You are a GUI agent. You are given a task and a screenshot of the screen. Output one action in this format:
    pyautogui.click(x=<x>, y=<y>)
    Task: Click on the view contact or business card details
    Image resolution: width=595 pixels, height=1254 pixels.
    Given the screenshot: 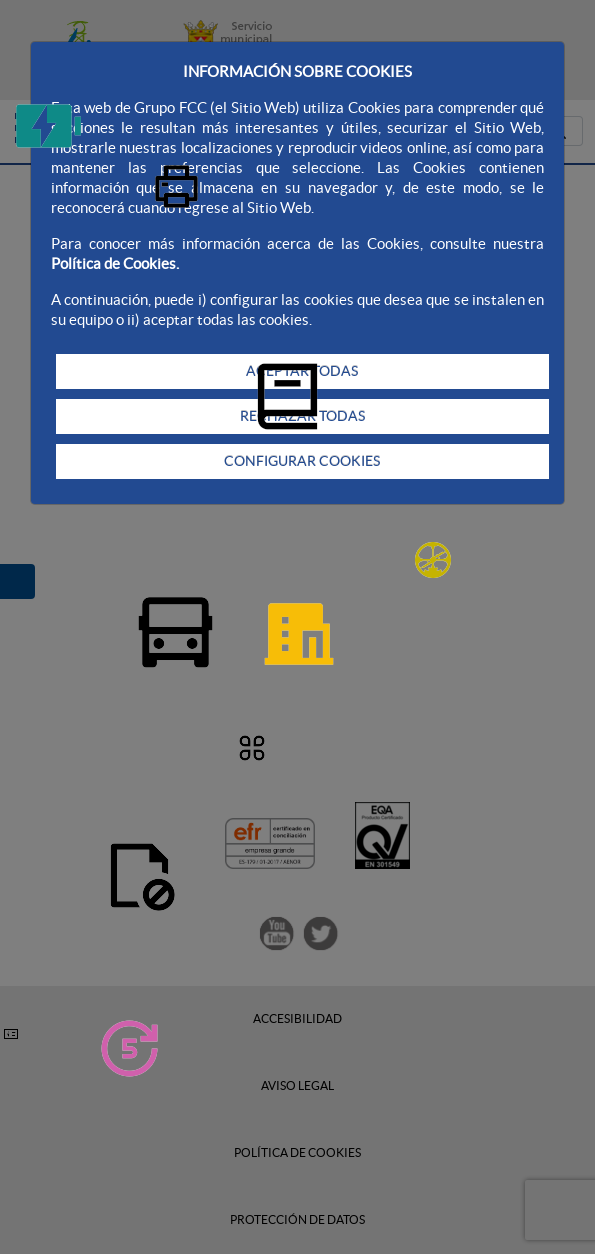 What is the action you would take?
    pyautogui.click(x=11, y=1034)
    